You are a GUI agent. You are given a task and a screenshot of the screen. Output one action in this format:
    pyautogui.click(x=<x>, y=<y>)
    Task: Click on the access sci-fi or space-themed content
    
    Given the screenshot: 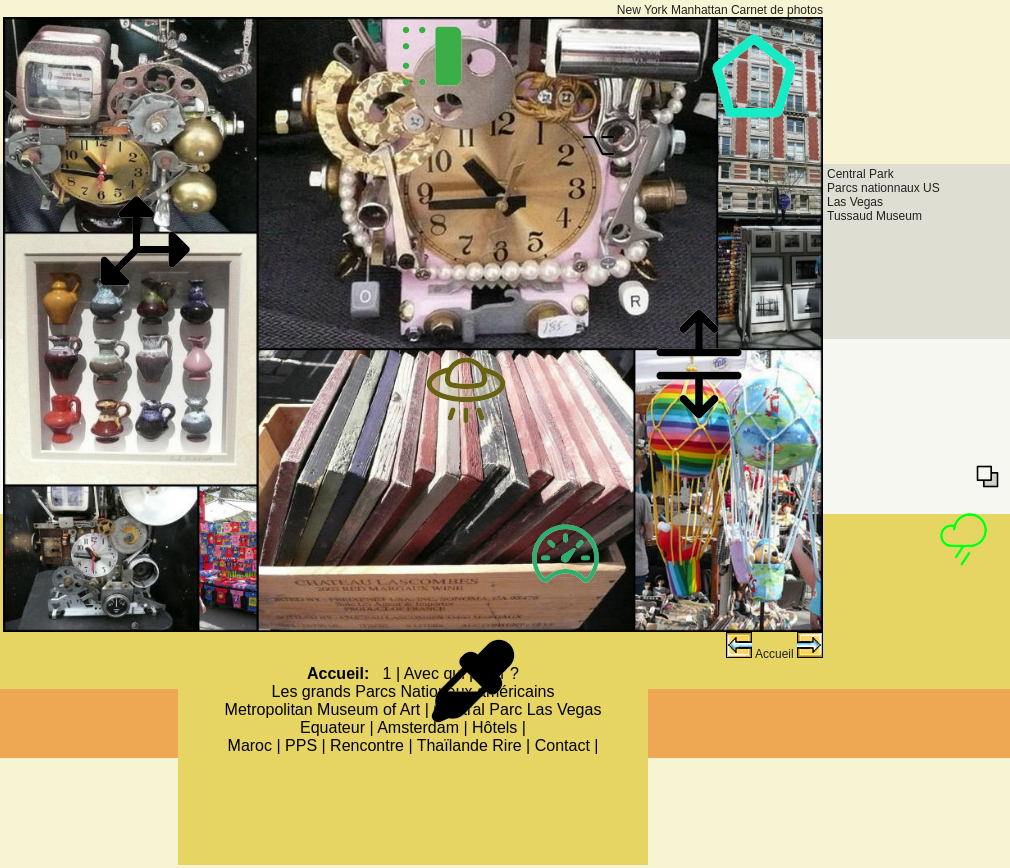 What is the action you would take?
    pyautogui.click(x=466, y=389)
    